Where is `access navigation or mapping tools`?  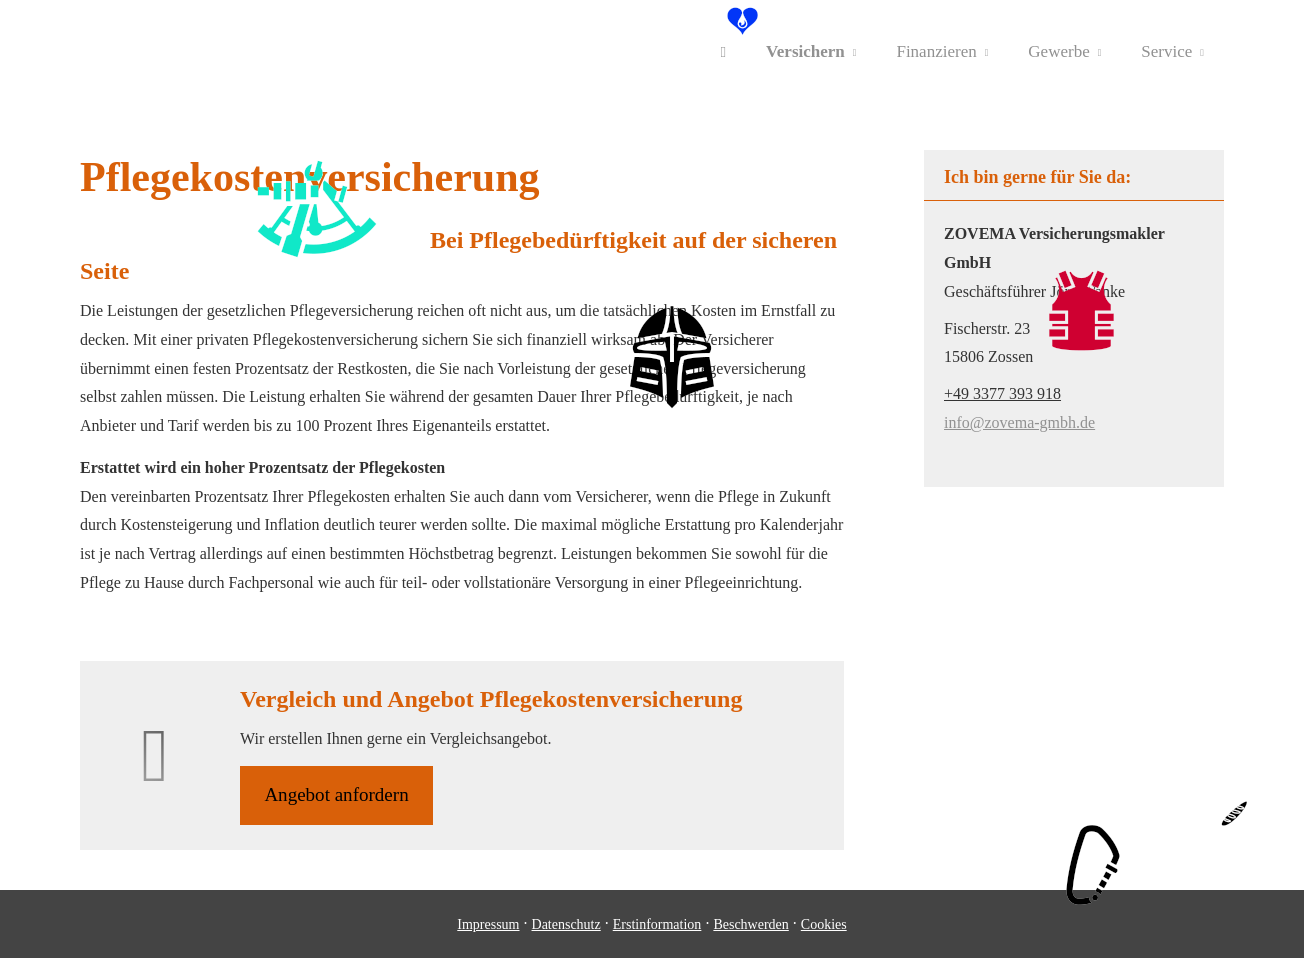
access navigation or mapping tools is located at coordinates (317, 209).